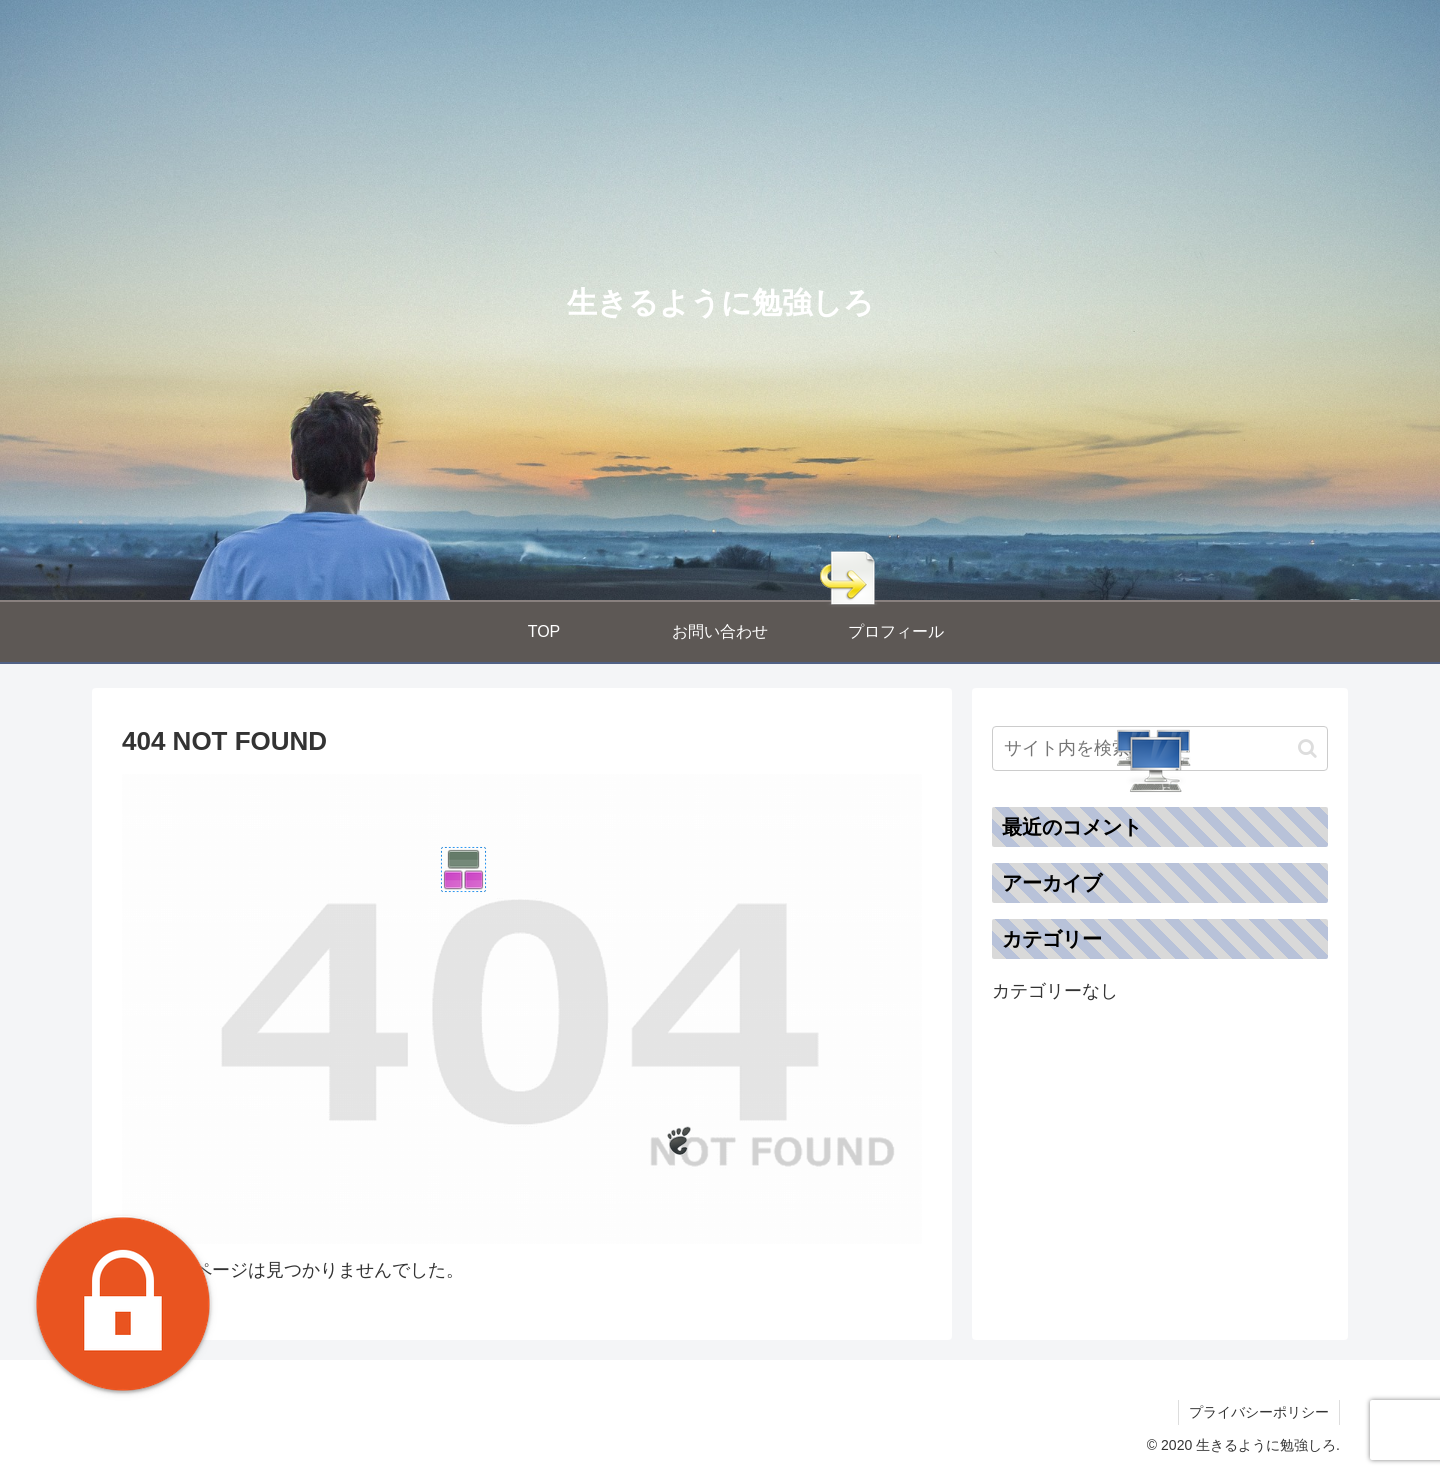 Image resolution: width=1440 pixels, height=1474 pixels. Describe the element at coordinates (850, 578) in the screenshot. I see `revert document to previous version` at that location.